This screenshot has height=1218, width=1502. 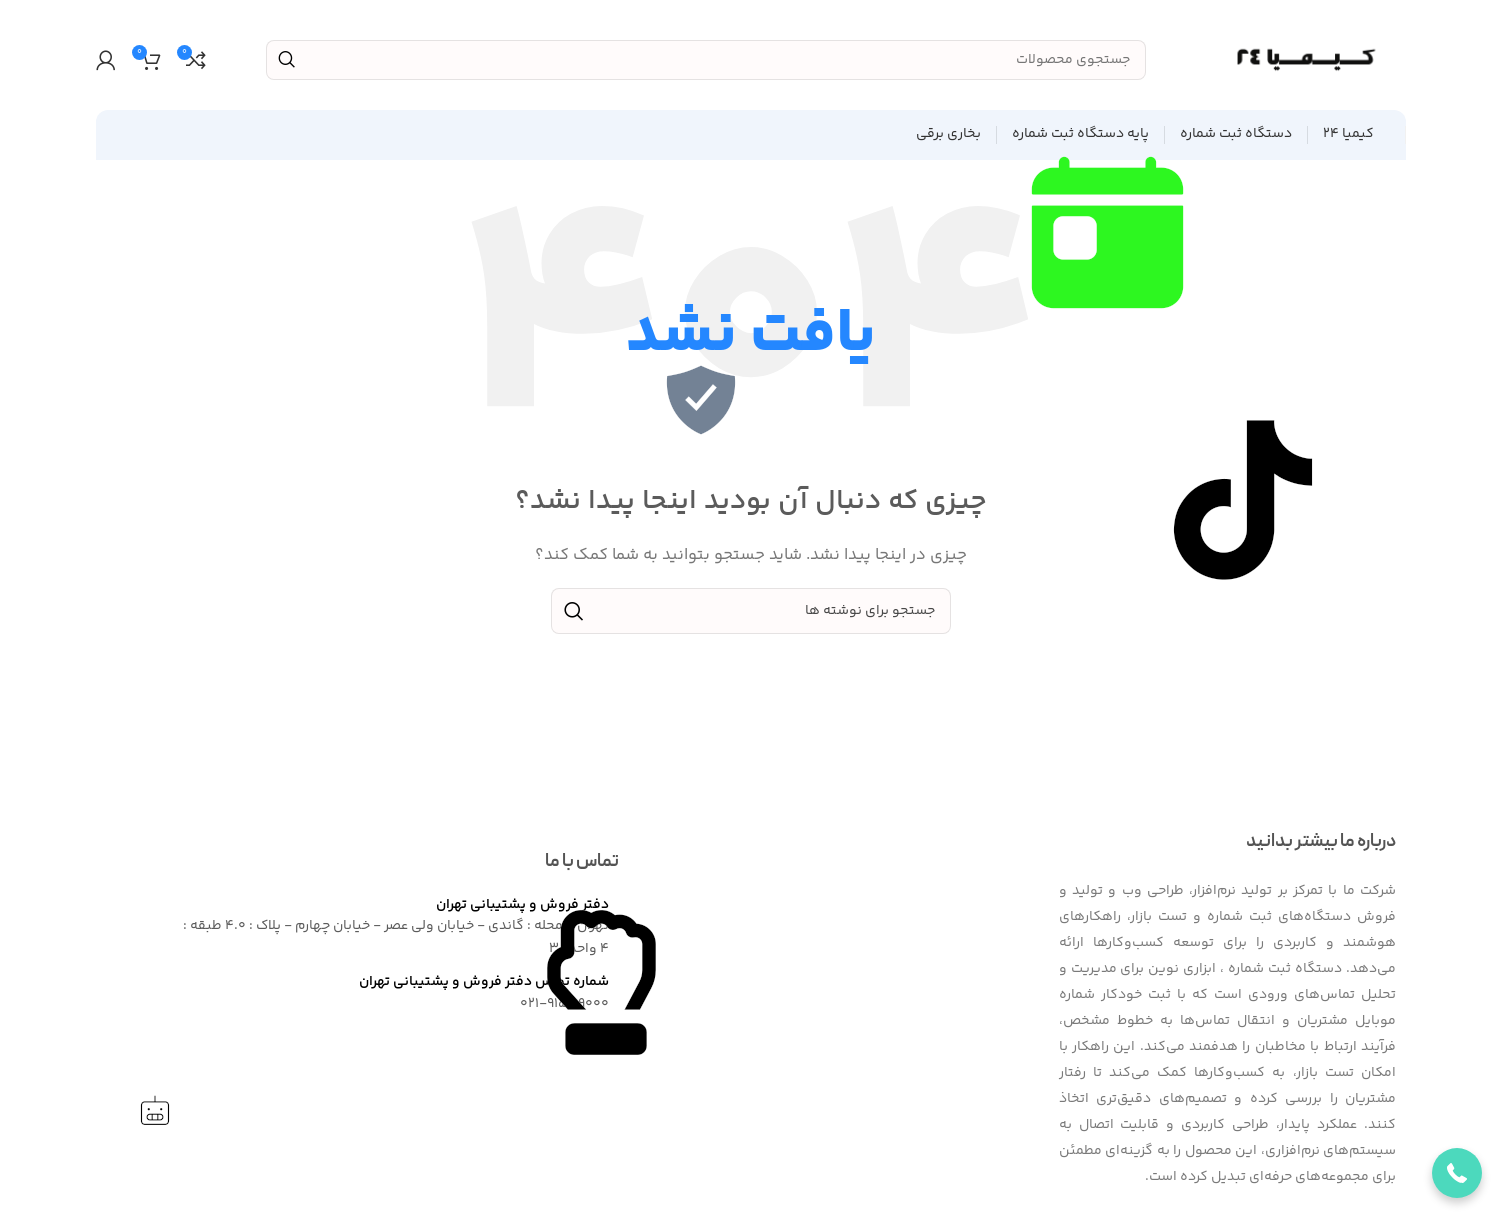 I want to click on access AI assistant or chatbot, so click(x=155, y=1112).